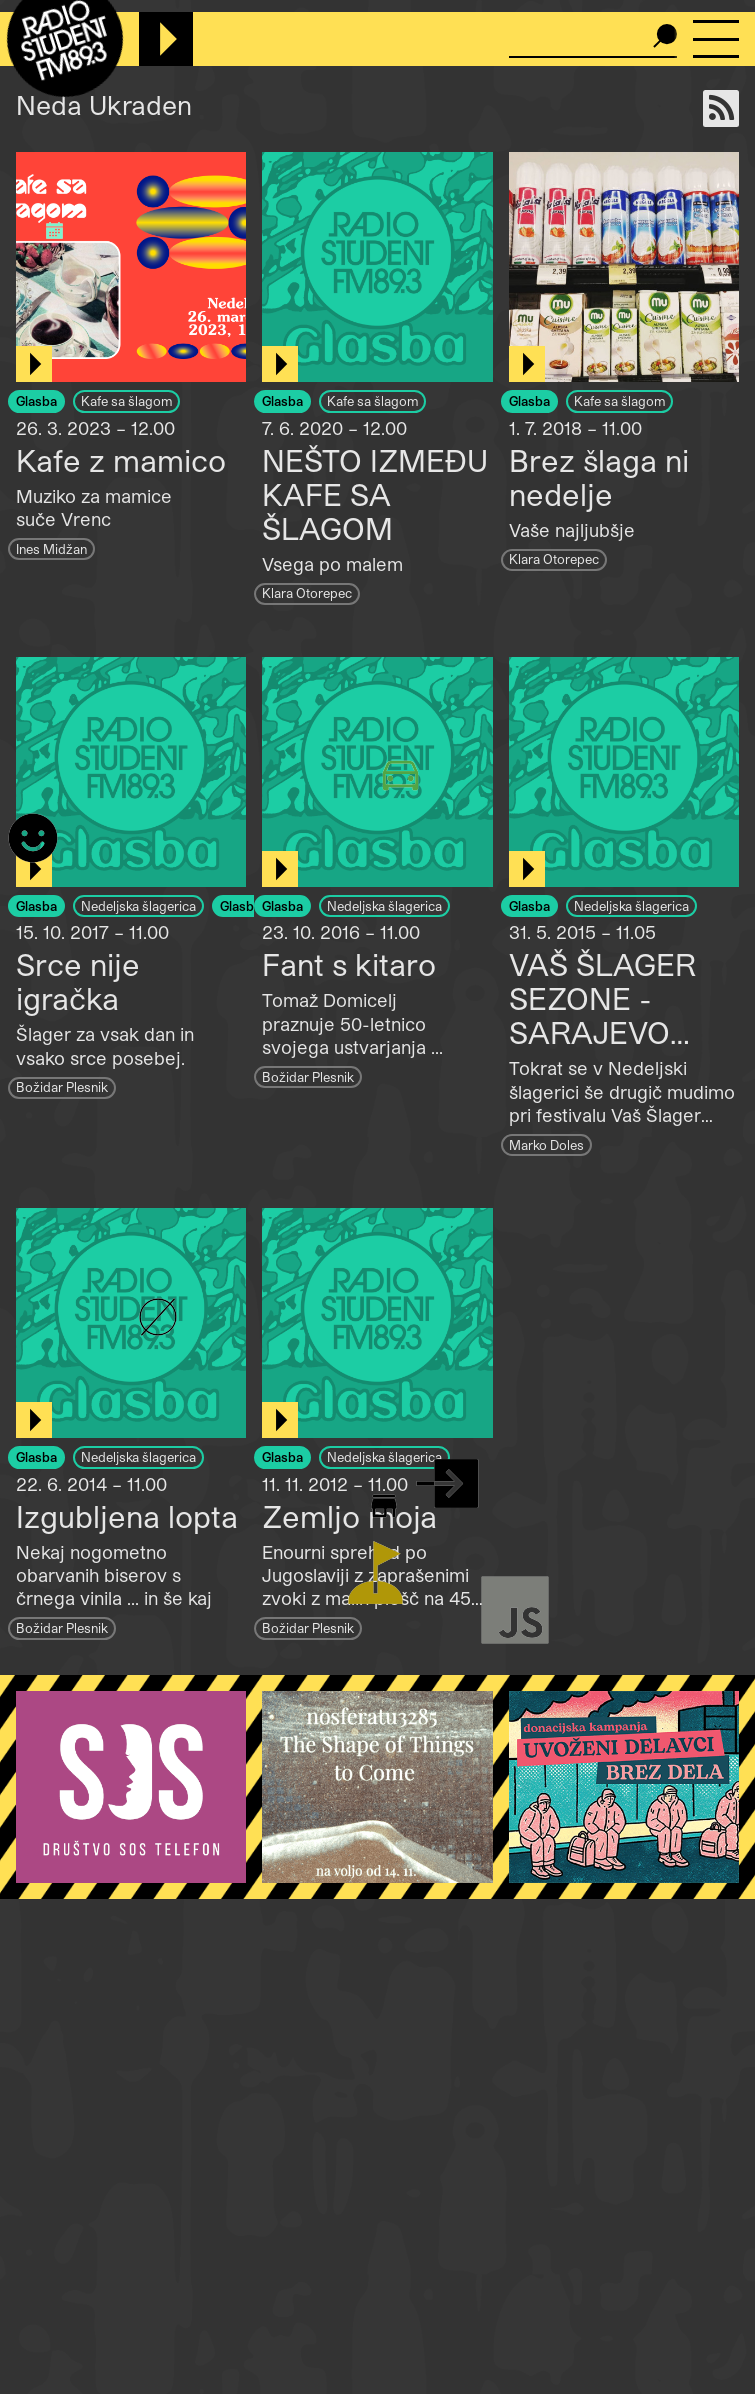 The image size is (755, 2394). What do you see at coordinates (400, 775) in the screenshot?
I see `access vehicle or car-related settings` at bounding box center [400, 775].